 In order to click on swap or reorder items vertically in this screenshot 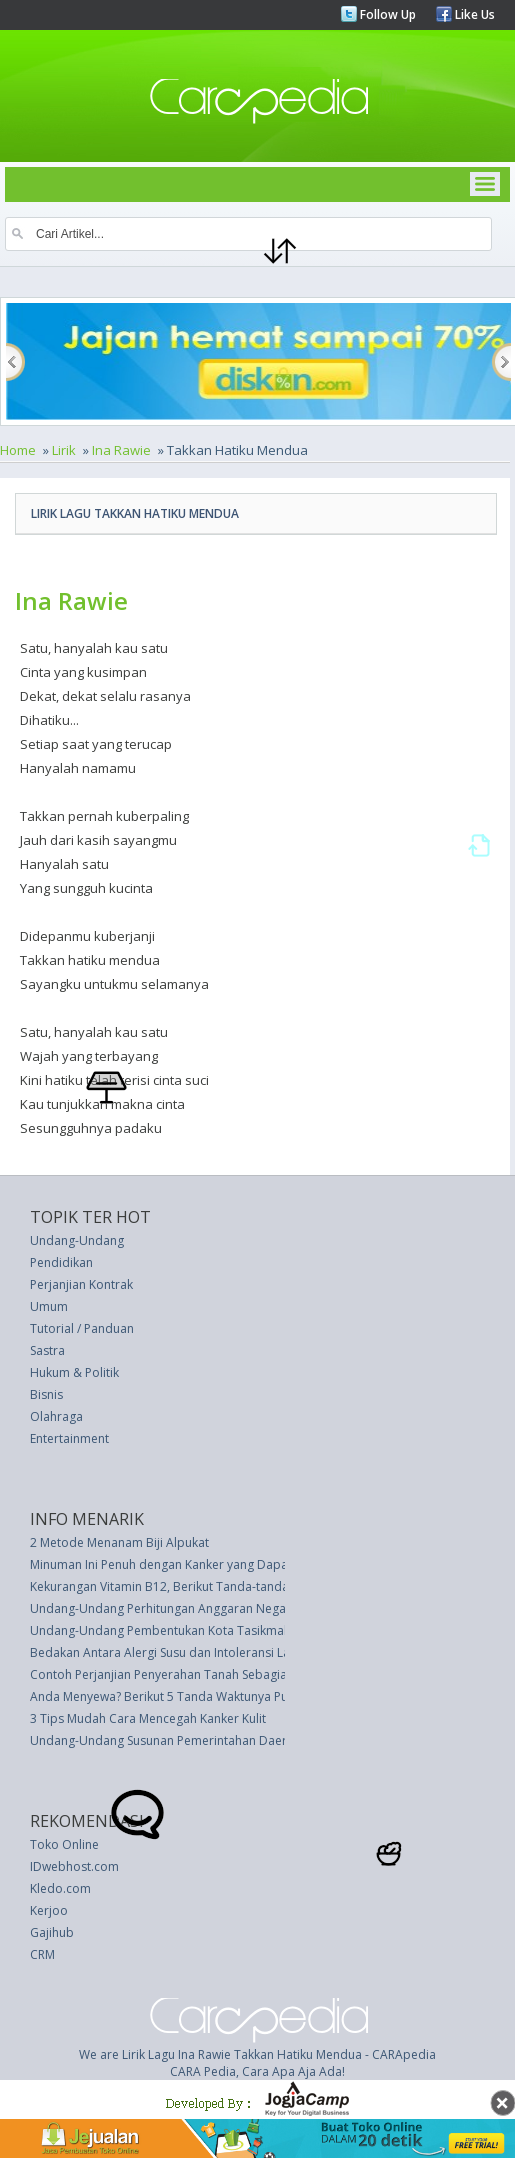, I will do `click(280, 251)`.